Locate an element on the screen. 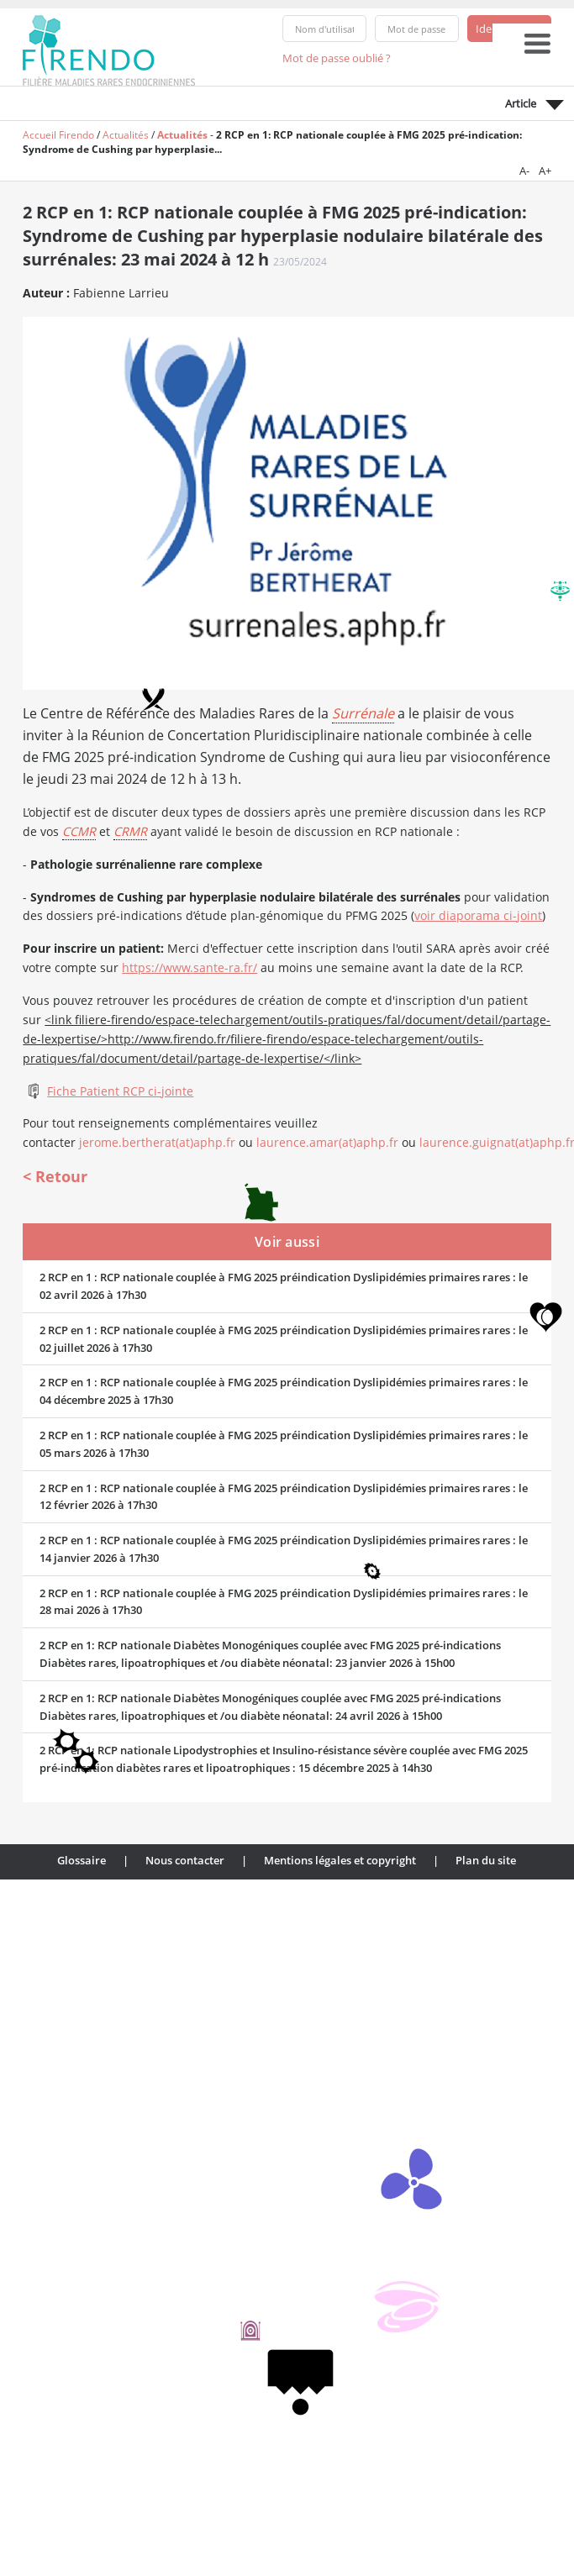 Image resolution: width=574 pixels, height=2576 pixels. select Angola as your country or region is located at coordinates (261, 1202).